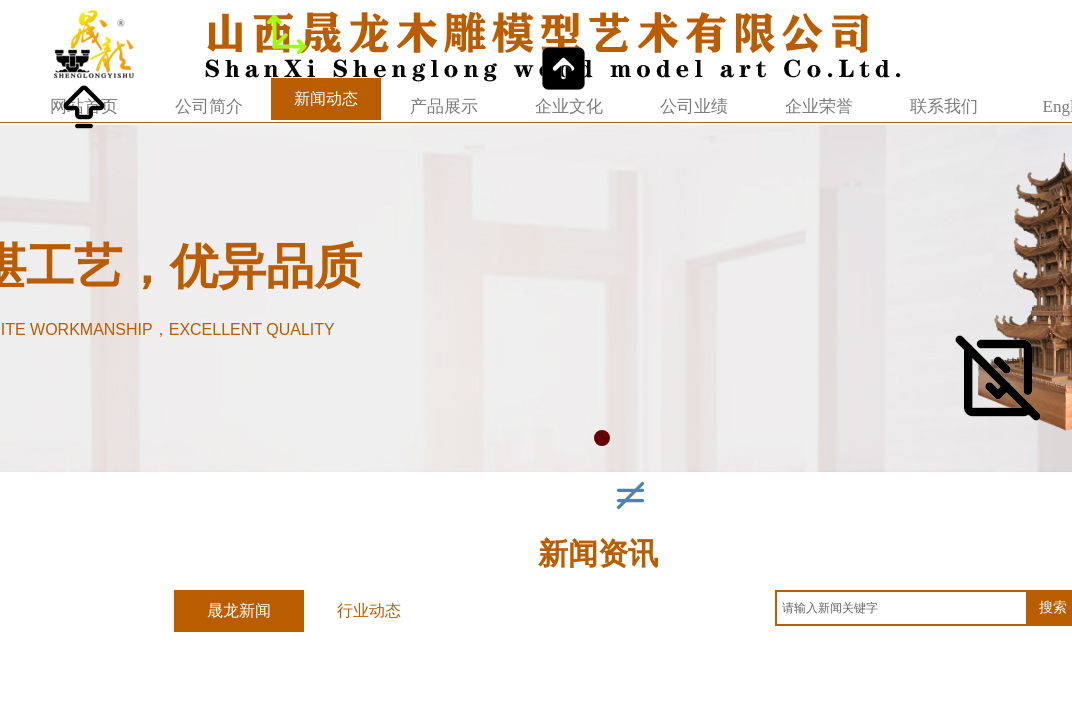  I want to click on move or transform object in 3d space, so click(287, 33).